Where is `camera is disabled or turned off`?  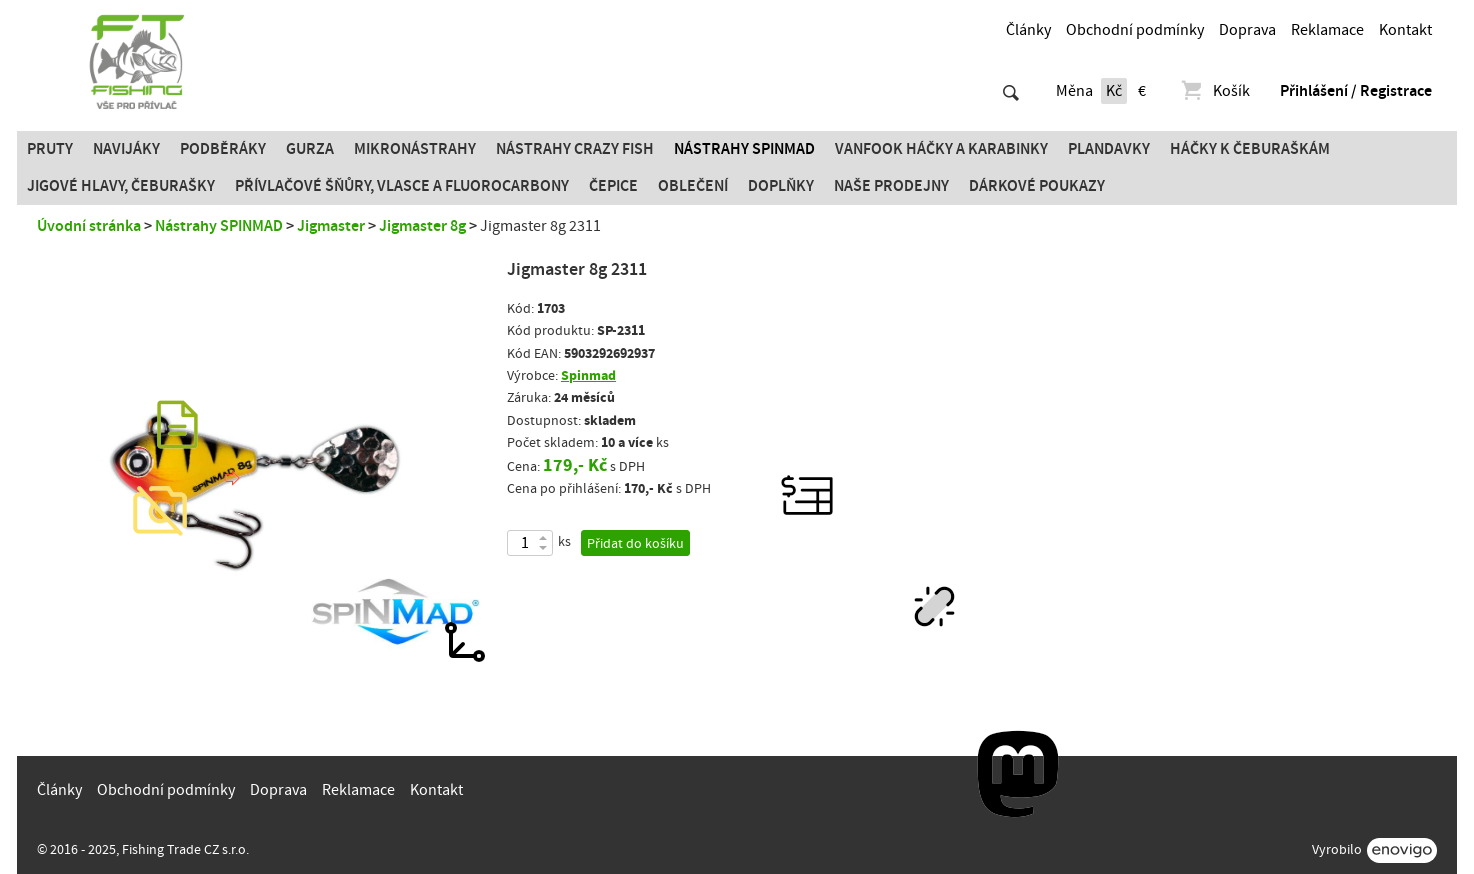 camera is disabled or turned off is located at coordinates (160, 511).